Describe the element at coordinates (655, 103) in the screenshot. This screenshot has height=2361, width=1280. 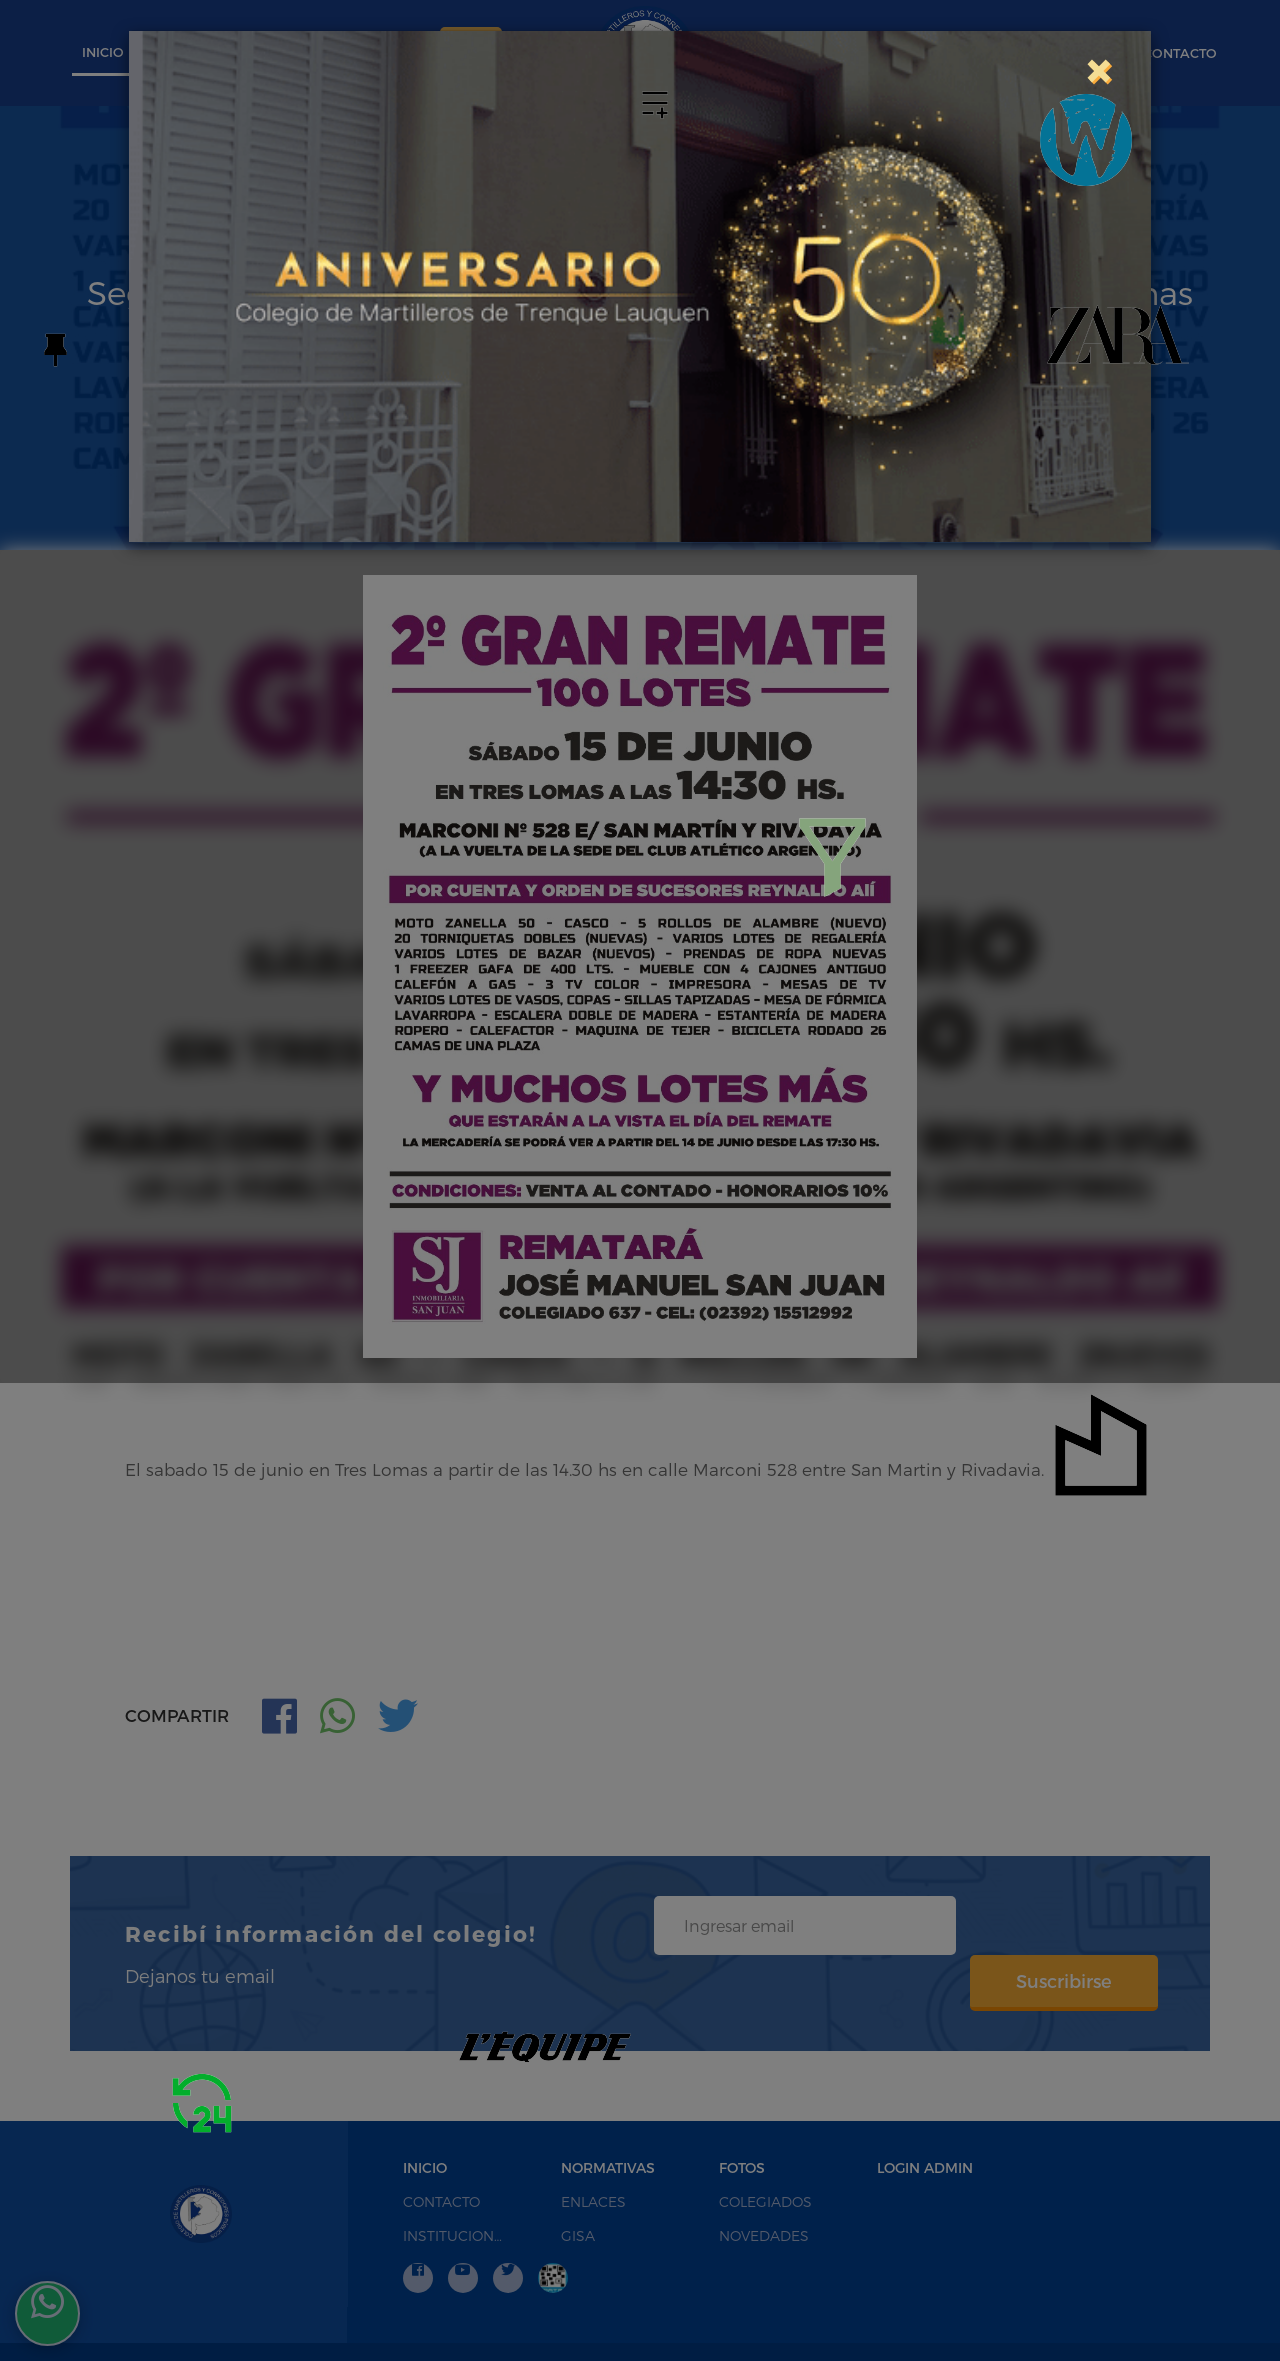
I see `add a new menu item` at that location.